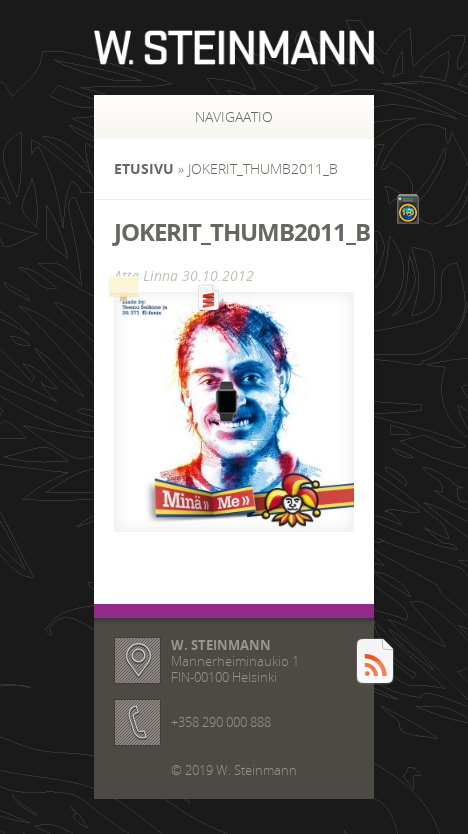 Image resolution: width=468 pixels, height=834 pixels. I want to click on an RSS feed file or subscription document, so click(375, 661).